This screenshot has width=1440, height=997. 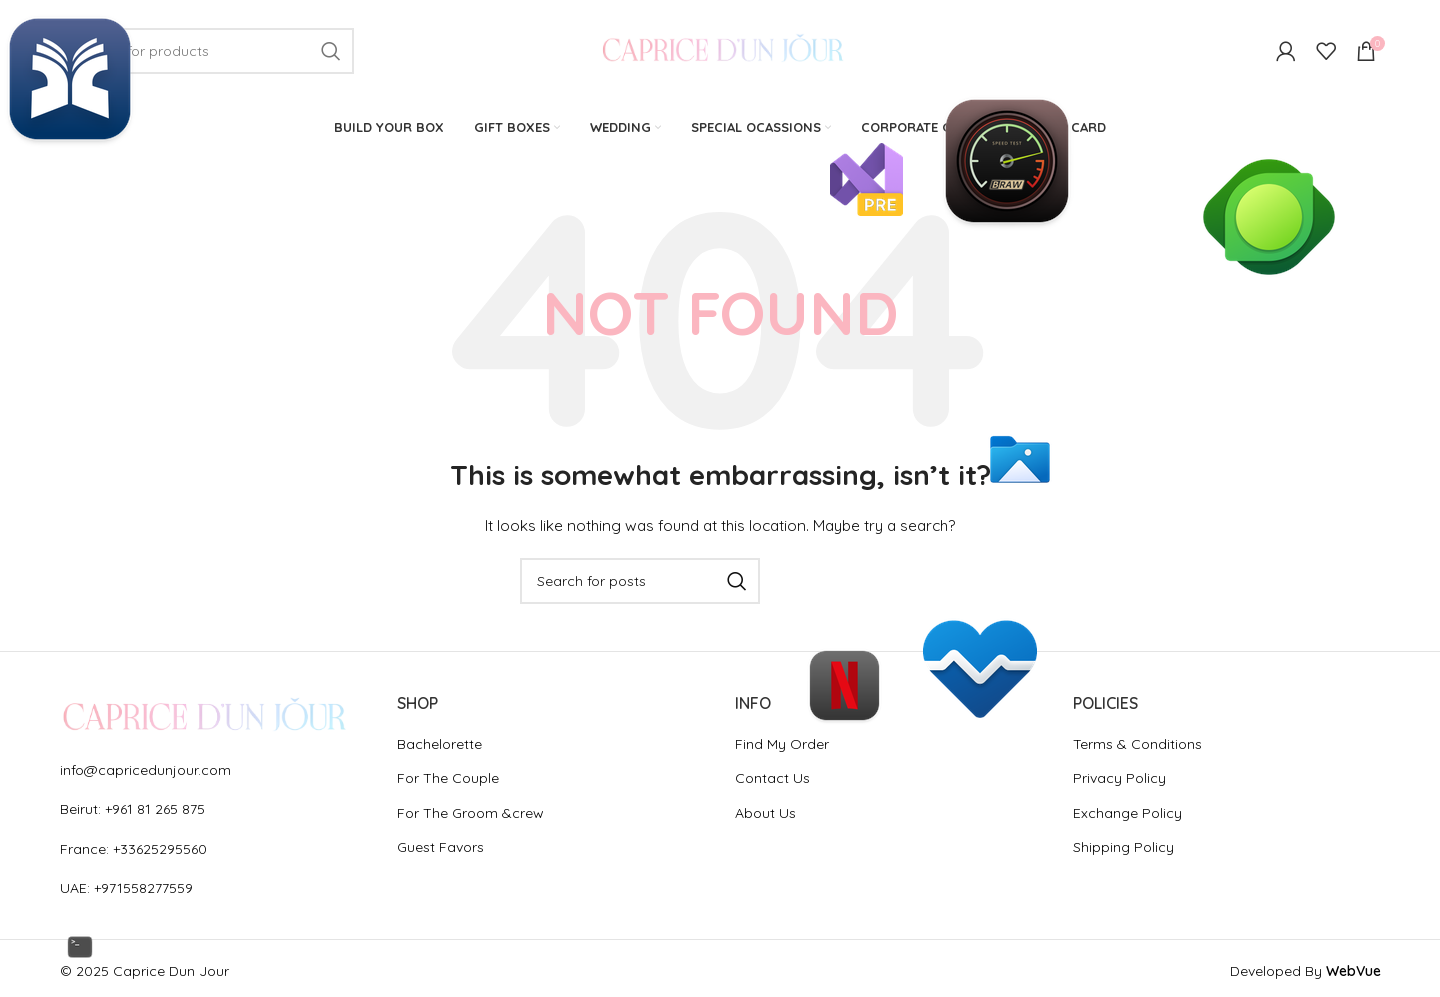 What do you see at coordinates (1020, 461) in the screenshot?
I see `open pictures folder` at bounding box center [1020, 461].